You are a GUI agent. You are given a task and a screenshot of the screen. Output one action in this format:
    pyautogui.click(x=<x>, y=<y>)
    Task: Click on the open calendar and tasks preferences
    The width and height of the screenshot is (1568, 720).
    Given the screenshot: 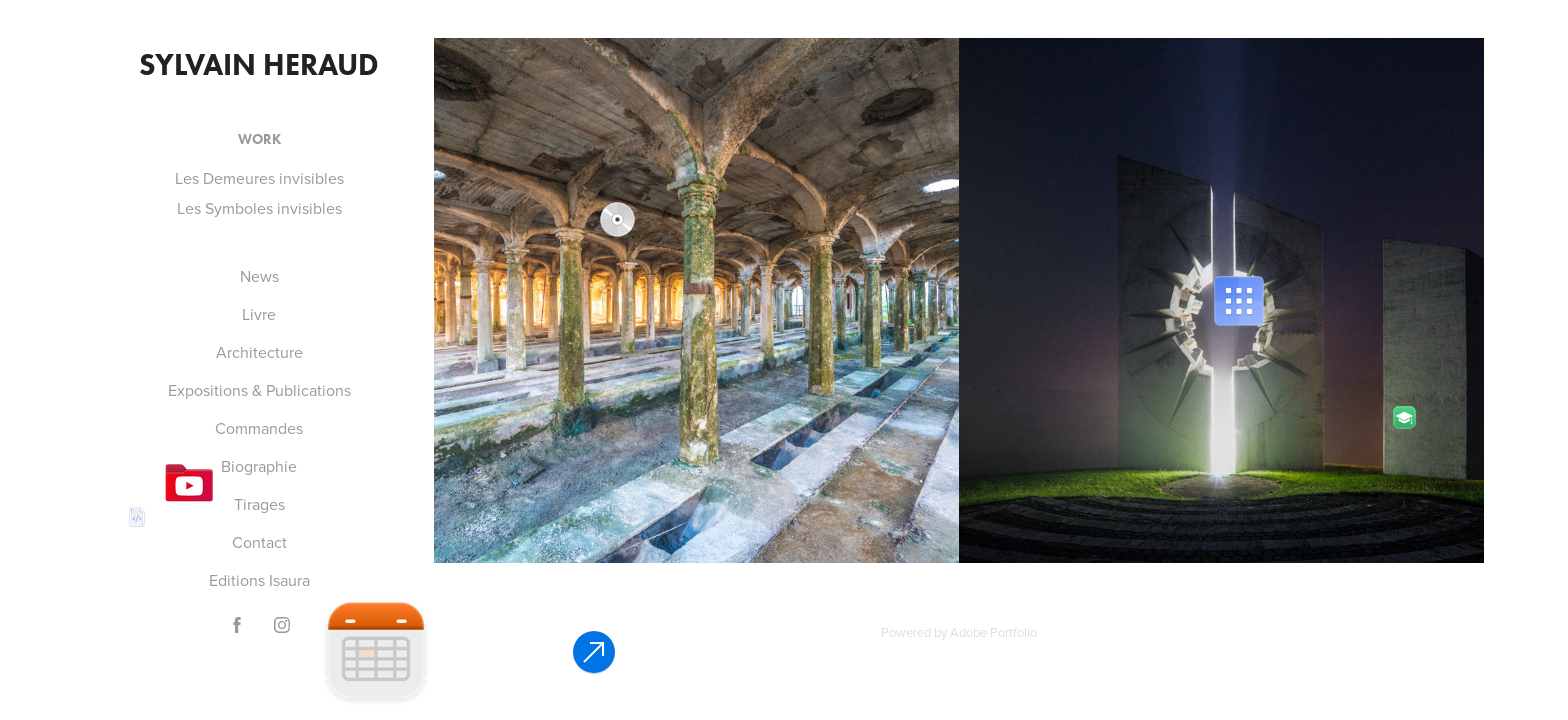 What is the action you would take?
    pyautogui.click(x=376, y=652)
    